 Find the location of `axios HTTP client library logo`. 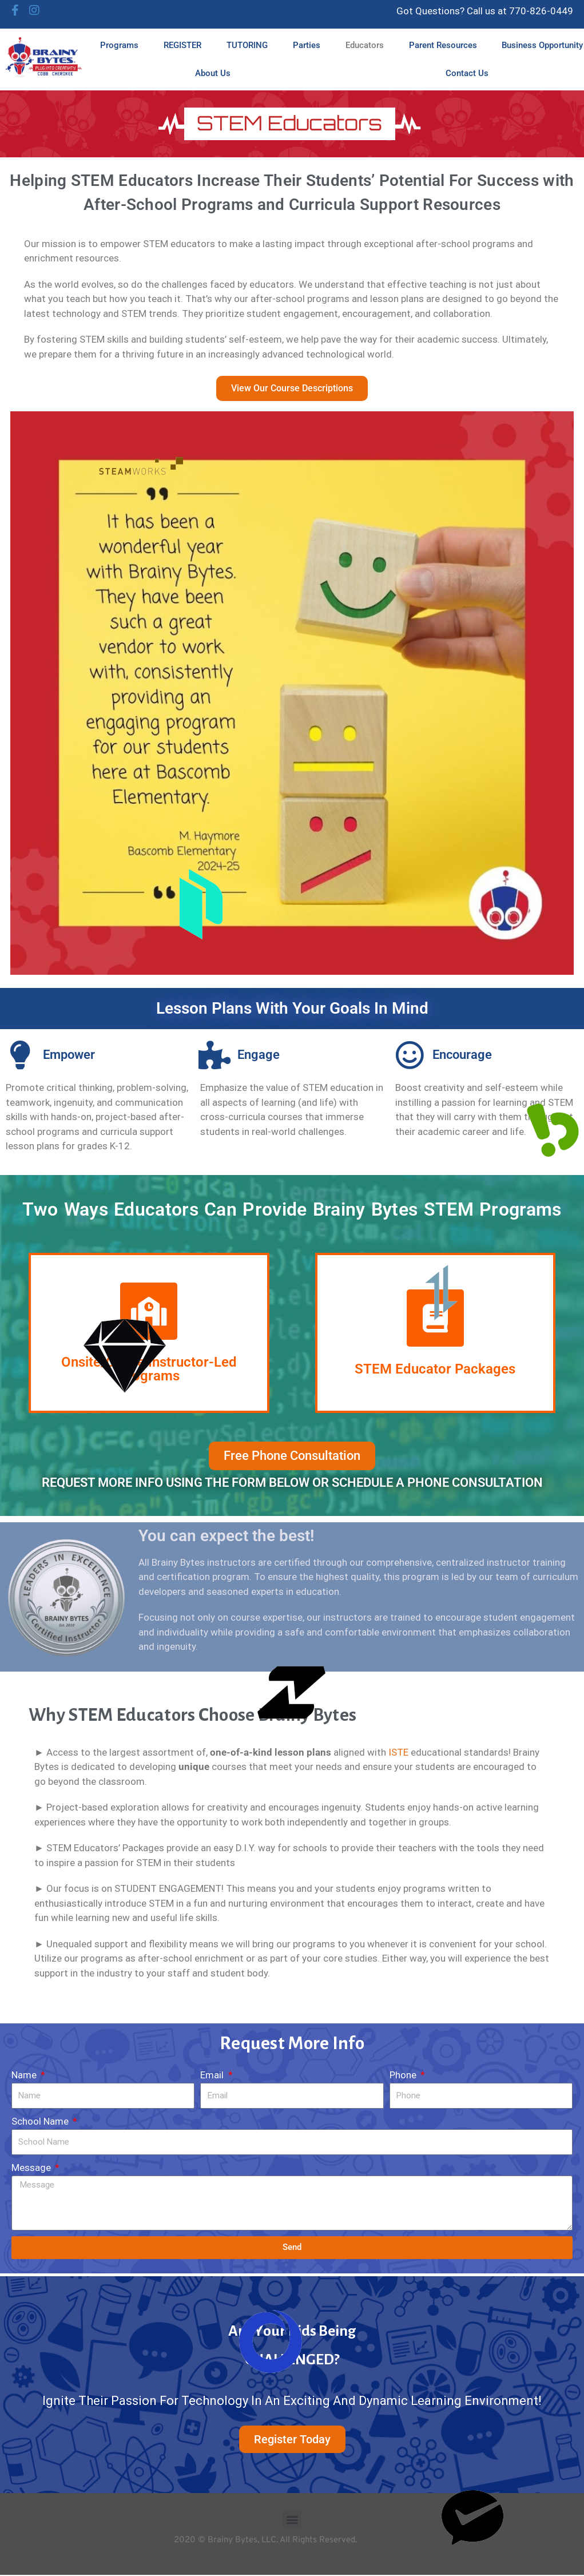

axios HTTP client library logo is located at coordinates (441, 1292).